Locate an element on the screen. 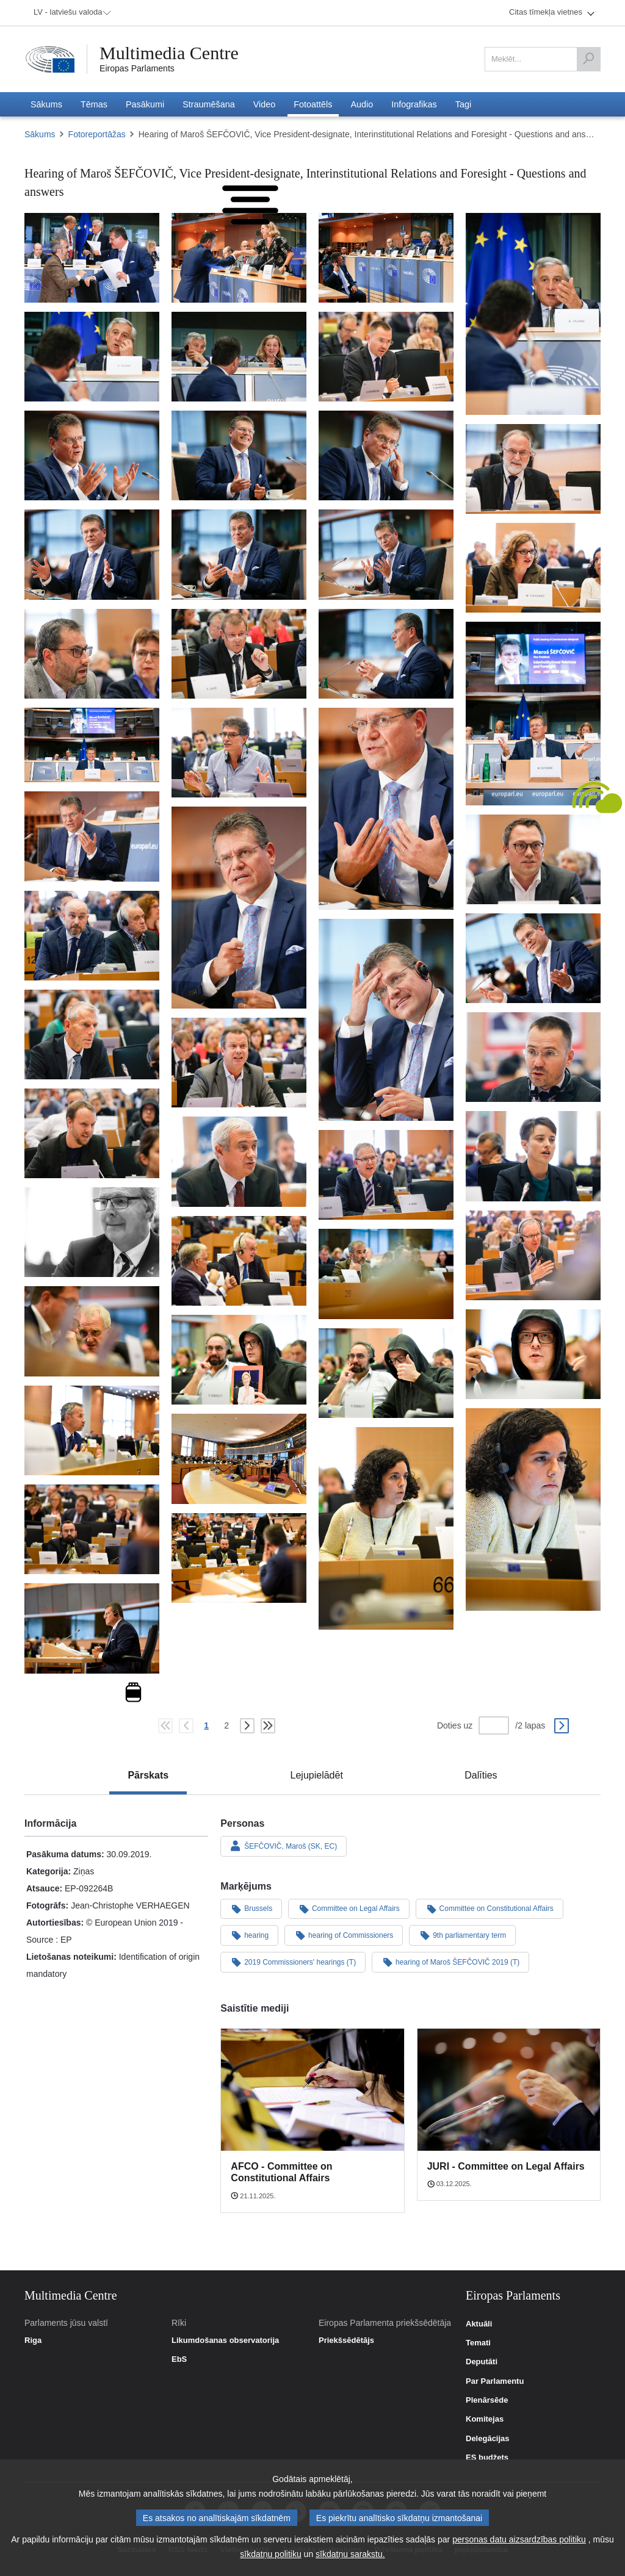  view product or ingredient details is located at coordinates (133, 1692).